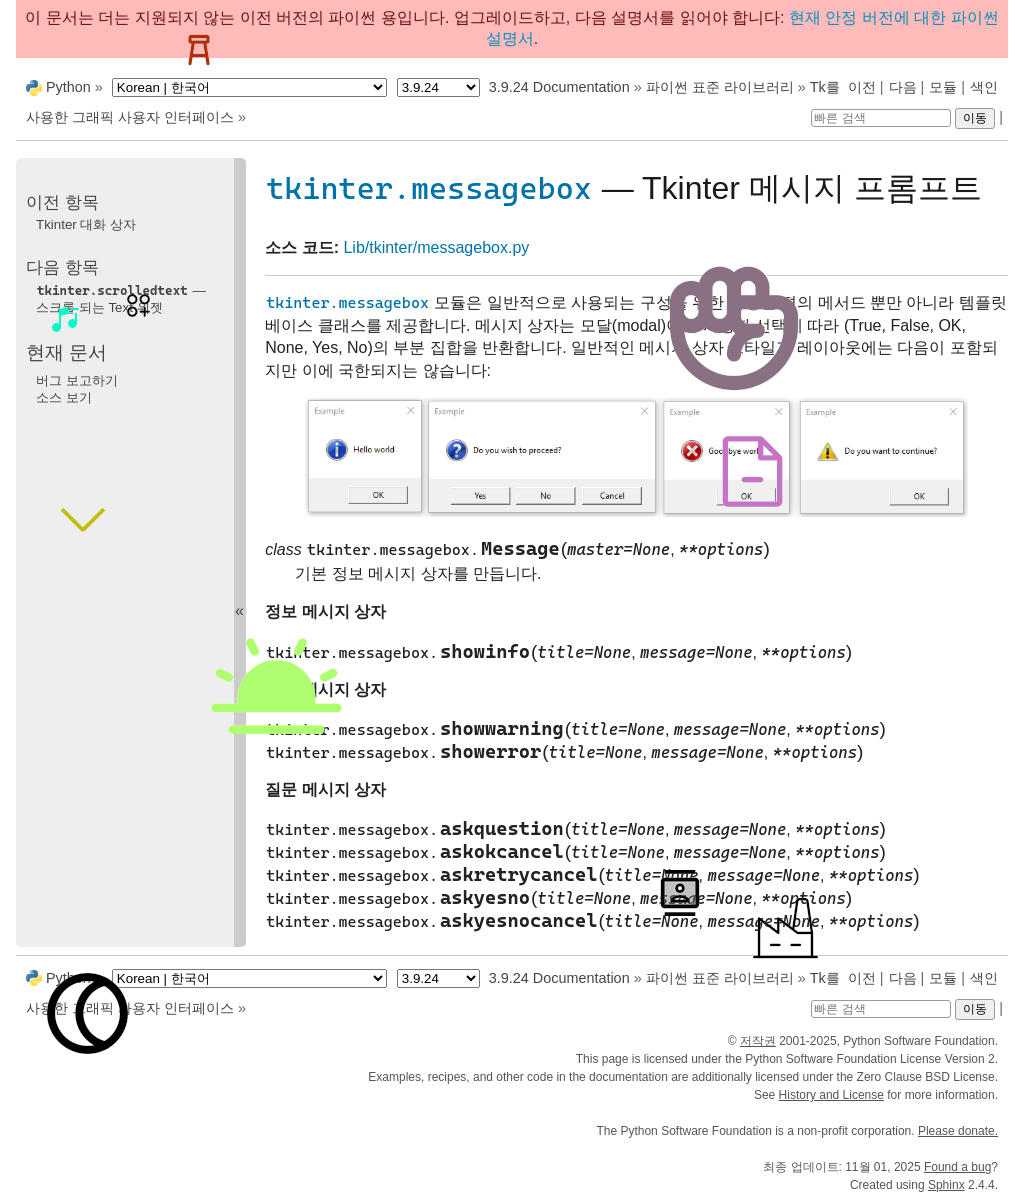  I want to click on view manufacturing or production facilities, so click(785, 930).